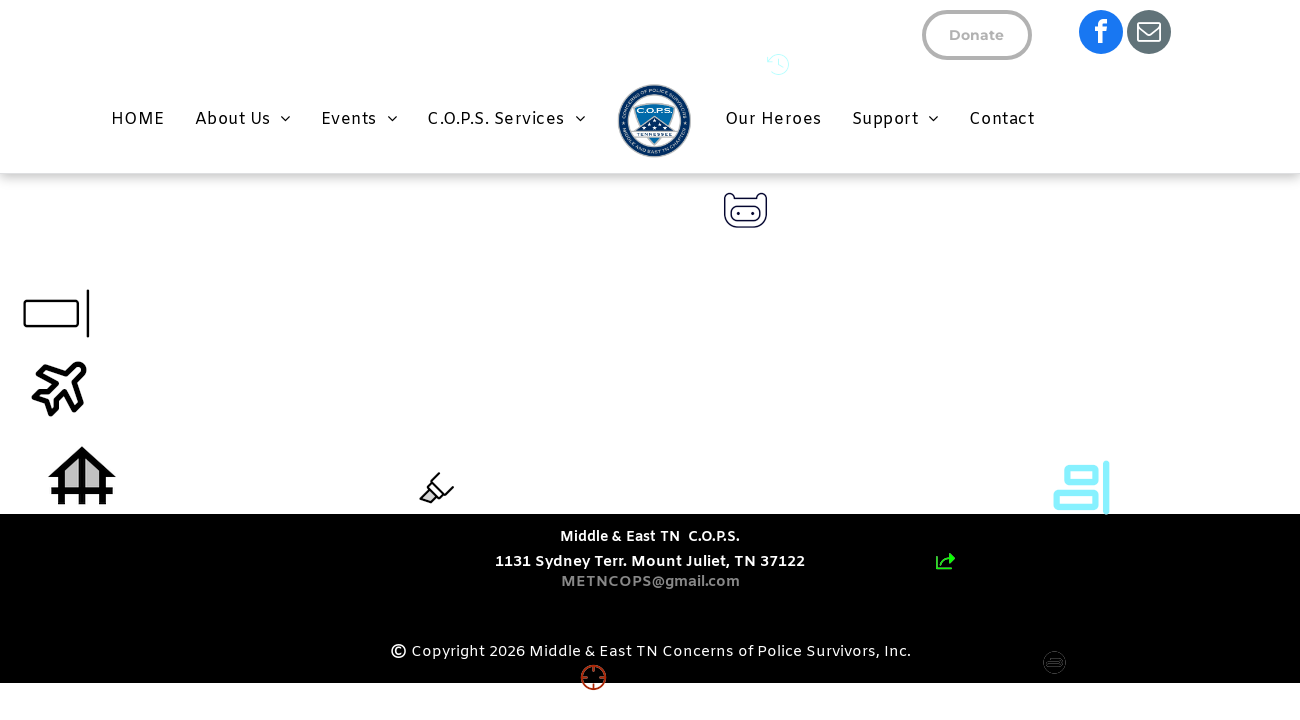  What do you see at coordinates (57, 313) in the screenshot?
I see `align content to the right` at bounding box center [57, 313].